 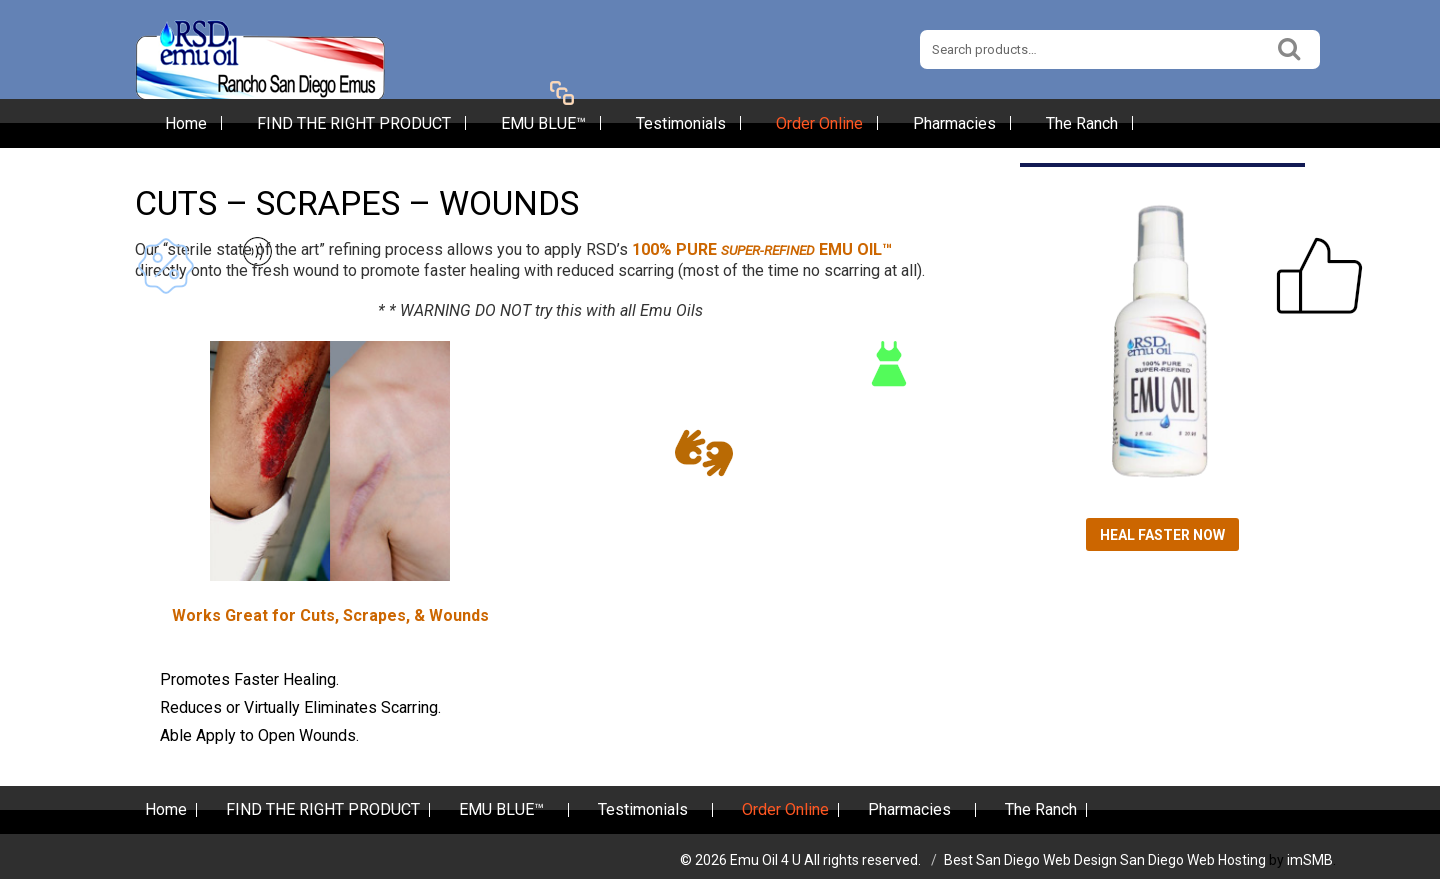 What do you see at coordinates (704, 453) in the screenshot?
I see `request ASL interpretation services` at bounding box center [704, 453].